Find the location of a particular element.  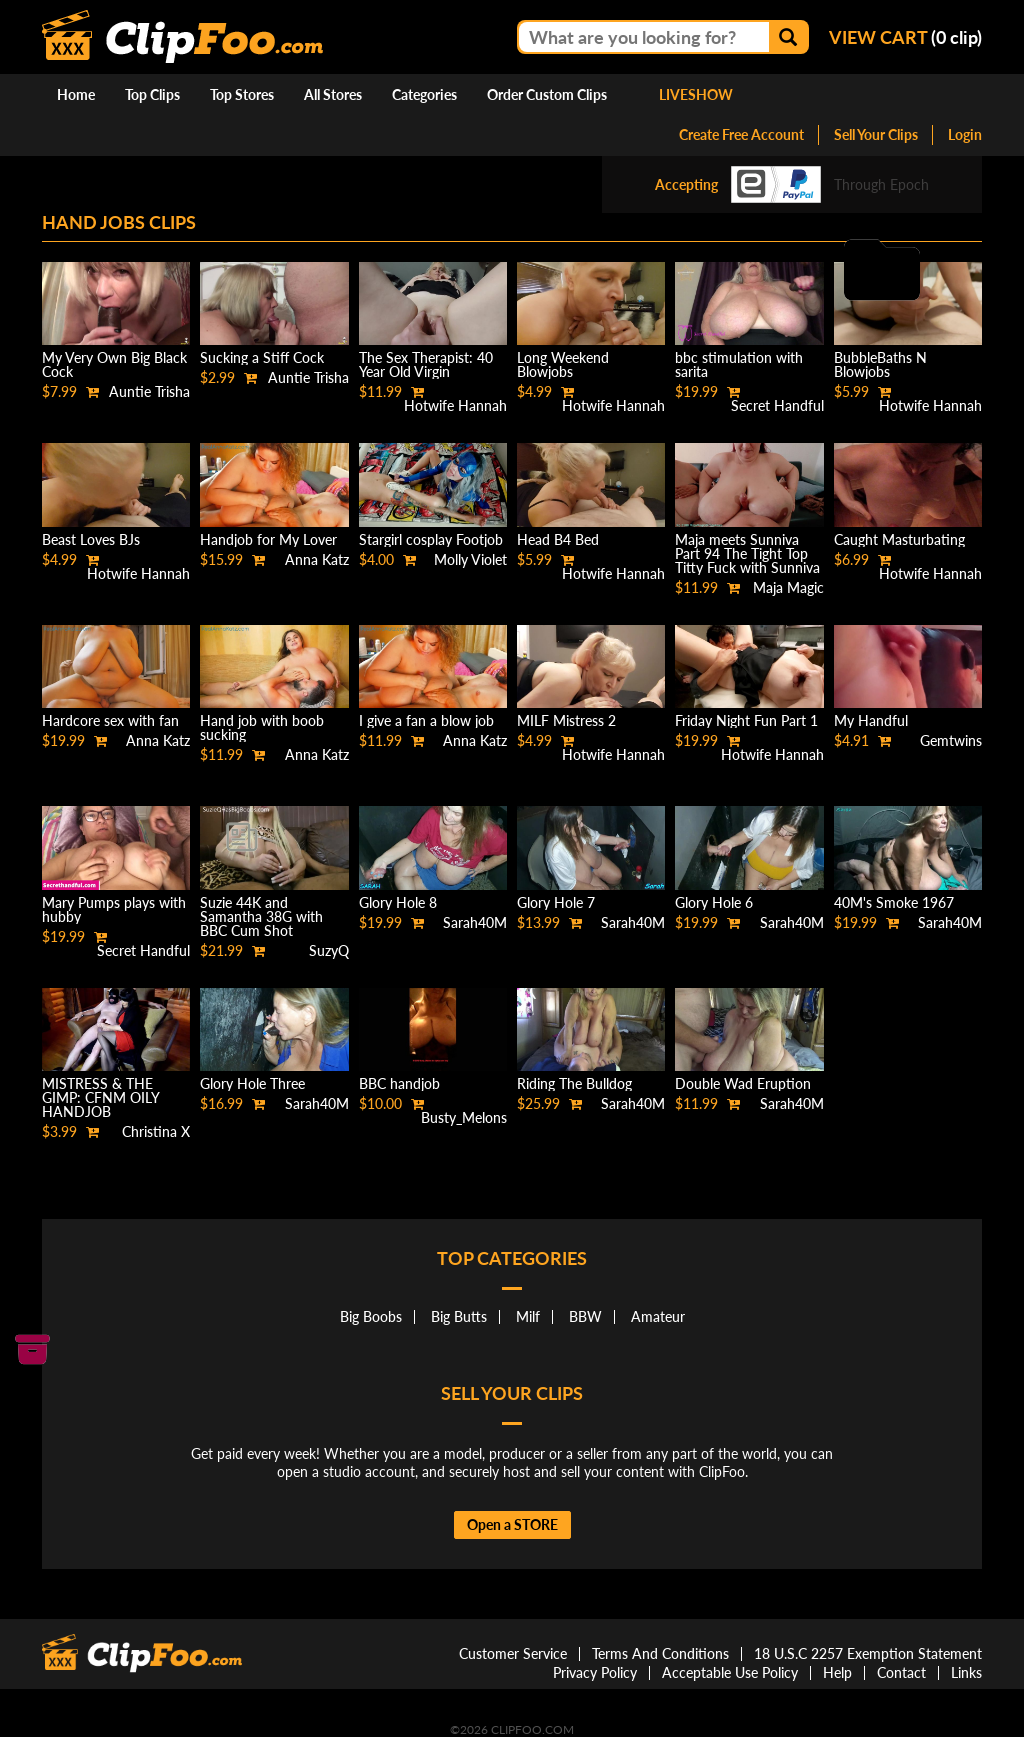

view news or articles is located at coordinates (242, 837).